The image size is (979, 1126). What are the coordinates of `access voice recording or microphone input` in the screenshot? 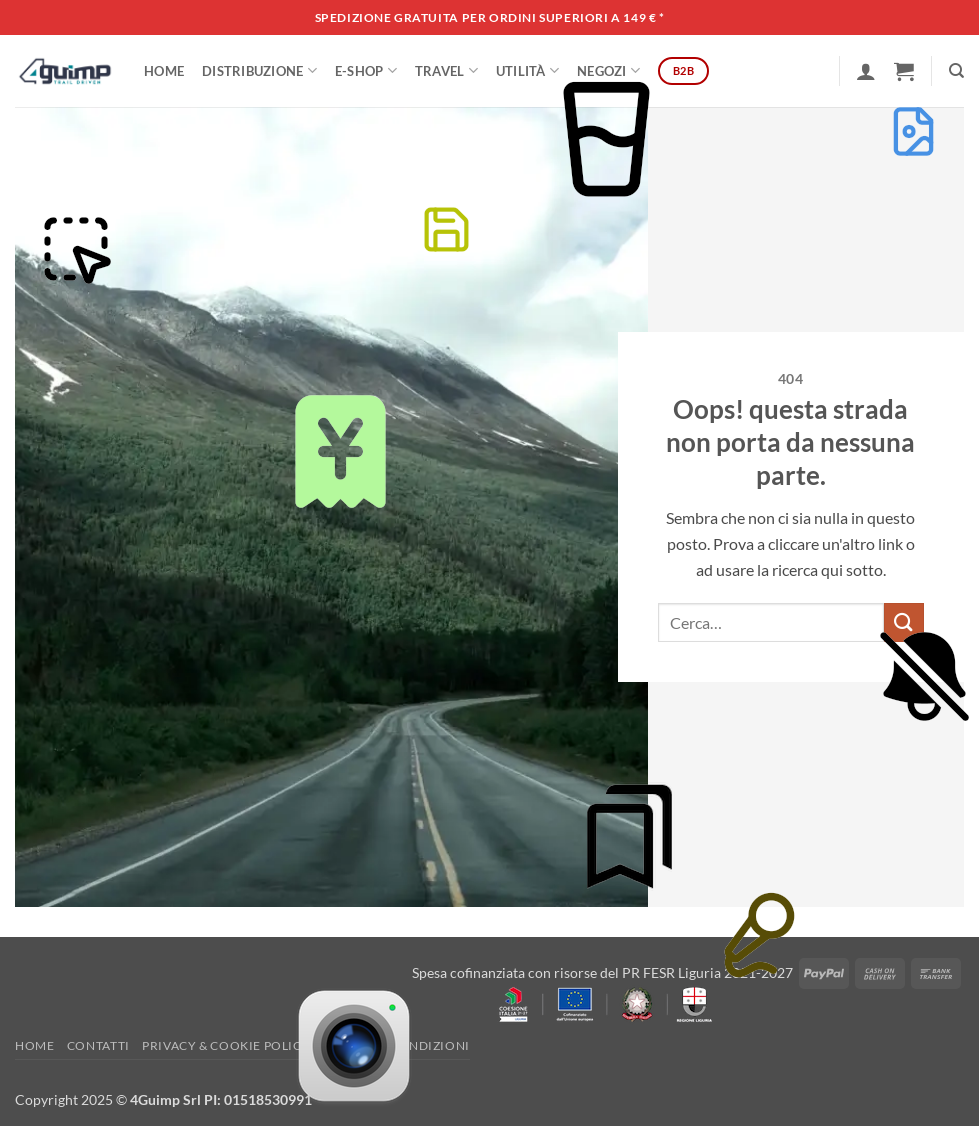 It's located at (756, 935).